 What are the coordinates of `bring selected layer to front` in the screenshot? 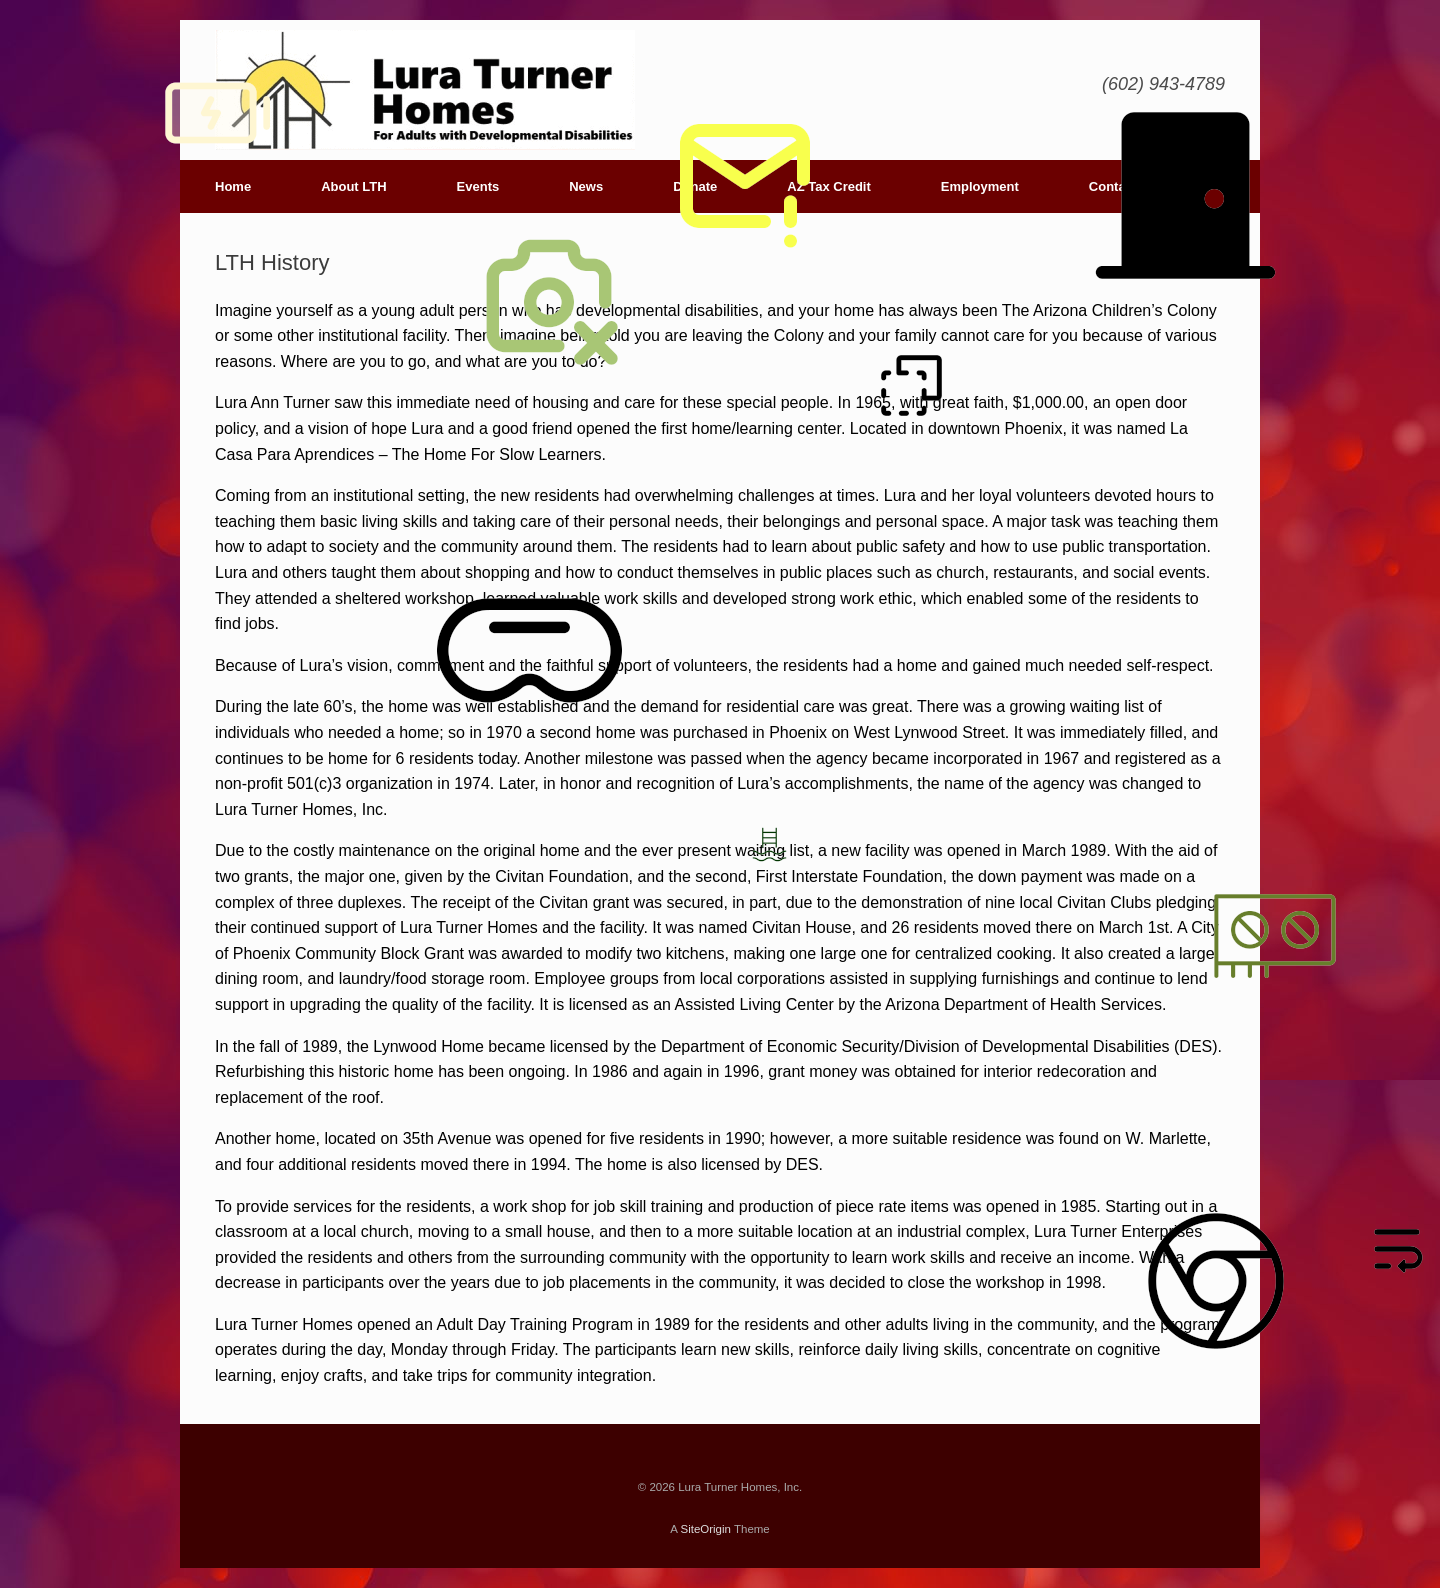 It's located at (911, 385).